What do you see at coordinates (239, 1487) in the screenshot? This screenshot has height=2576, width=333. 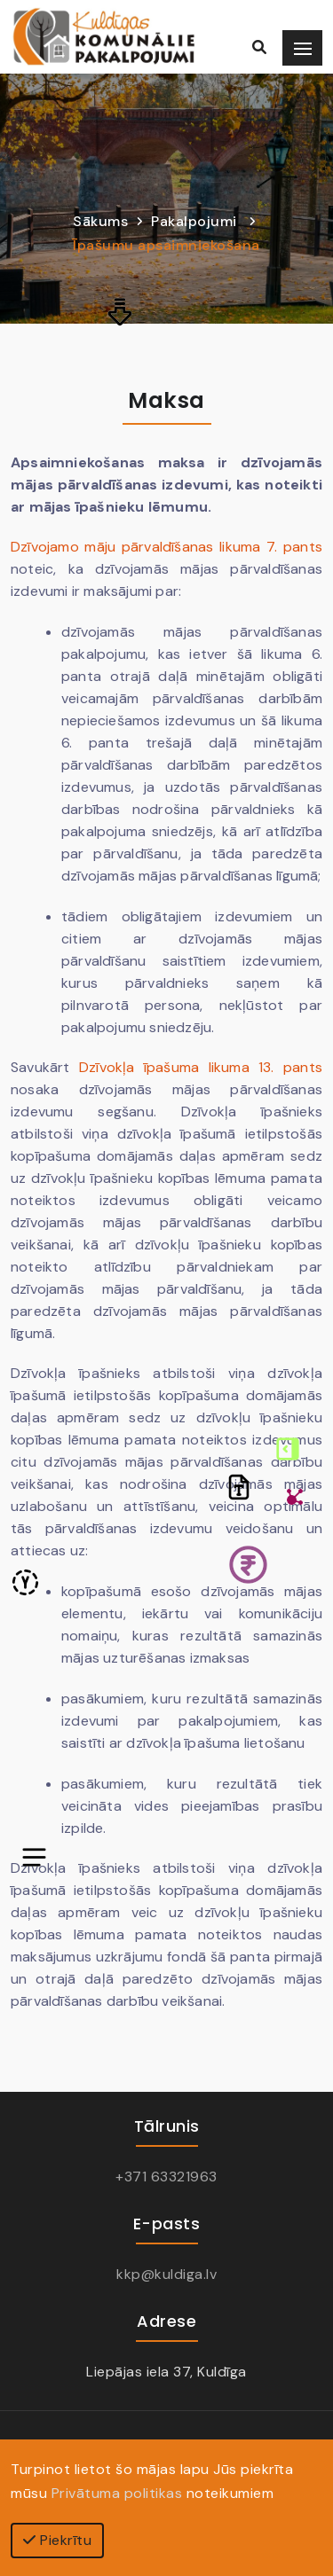 I see `open a text or typography file` at bounding box center [239, 1487].